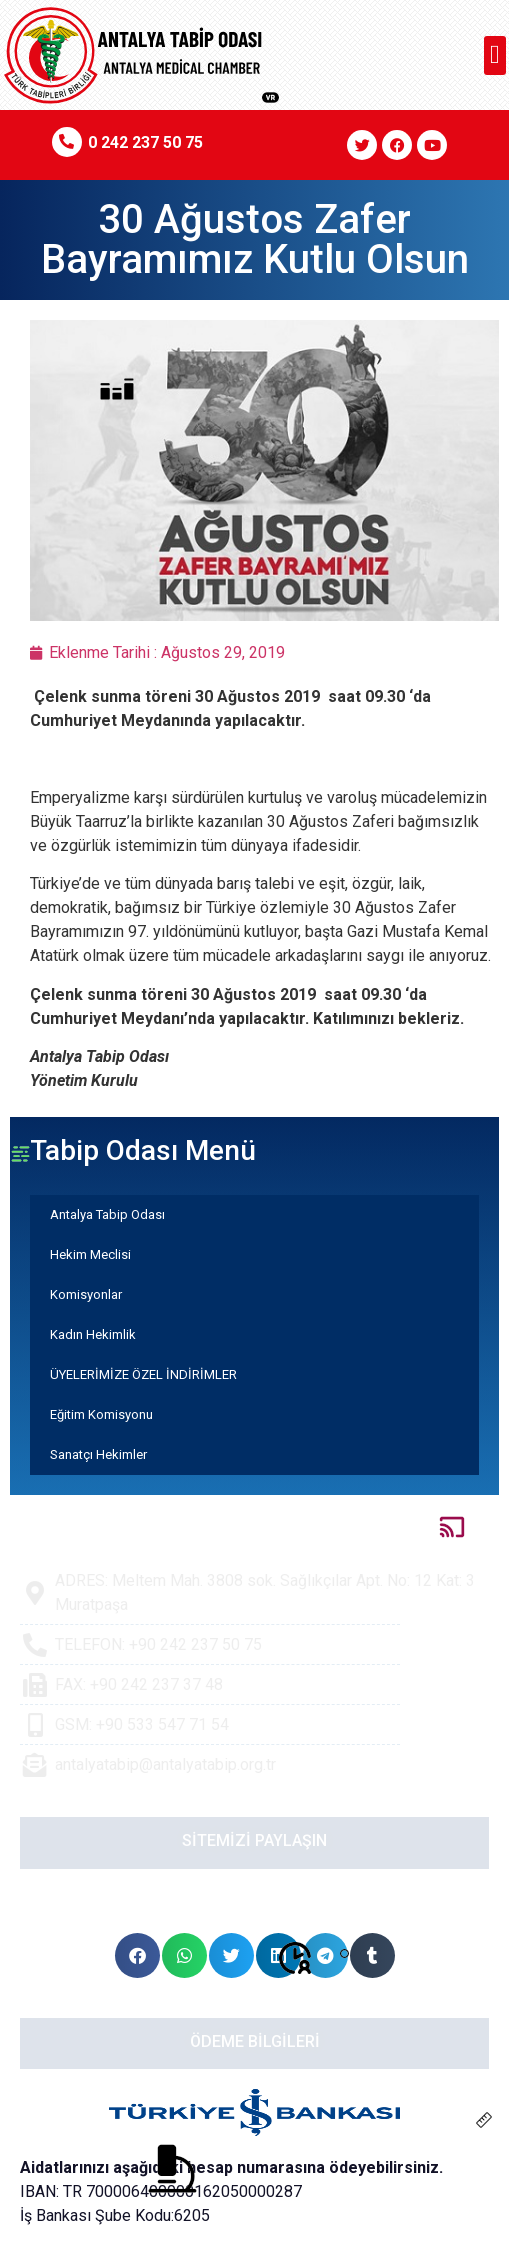 The width and height of the screenshot is (509, 2248). I want to click on indicates an unselected or inactive radio button option, so click(344, 1953).